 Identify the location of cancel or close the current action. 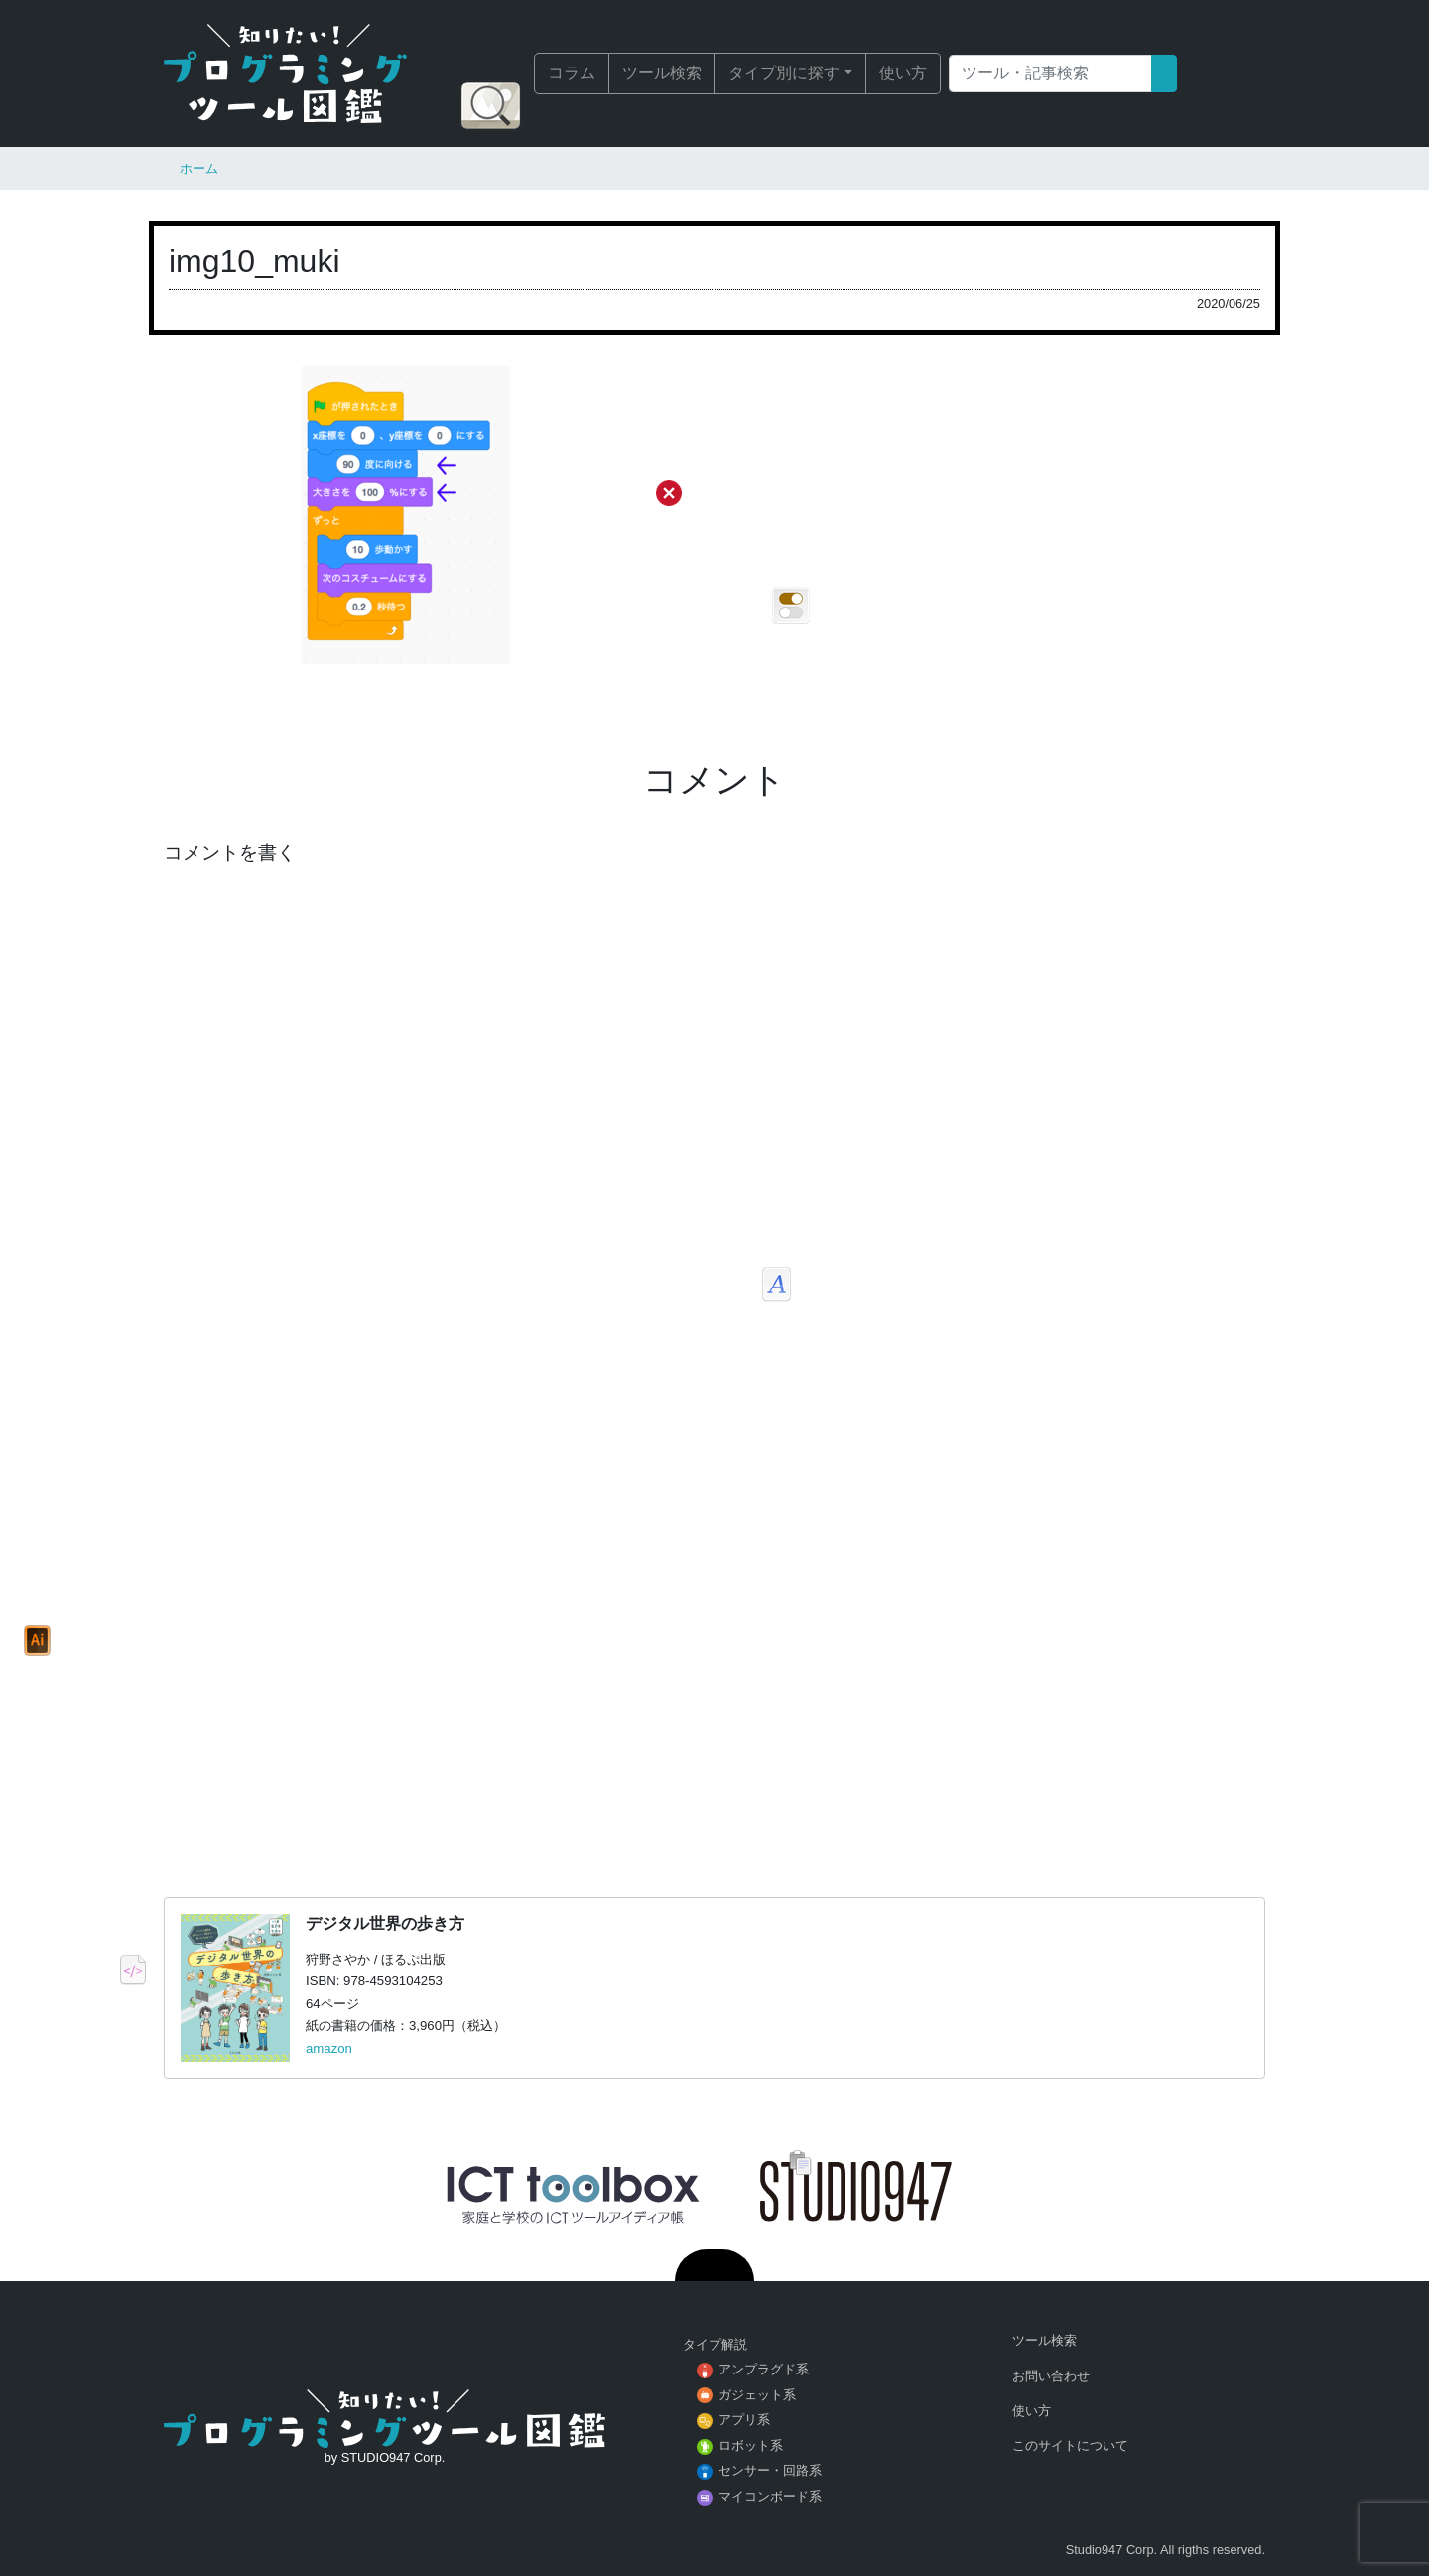
(669, 493).